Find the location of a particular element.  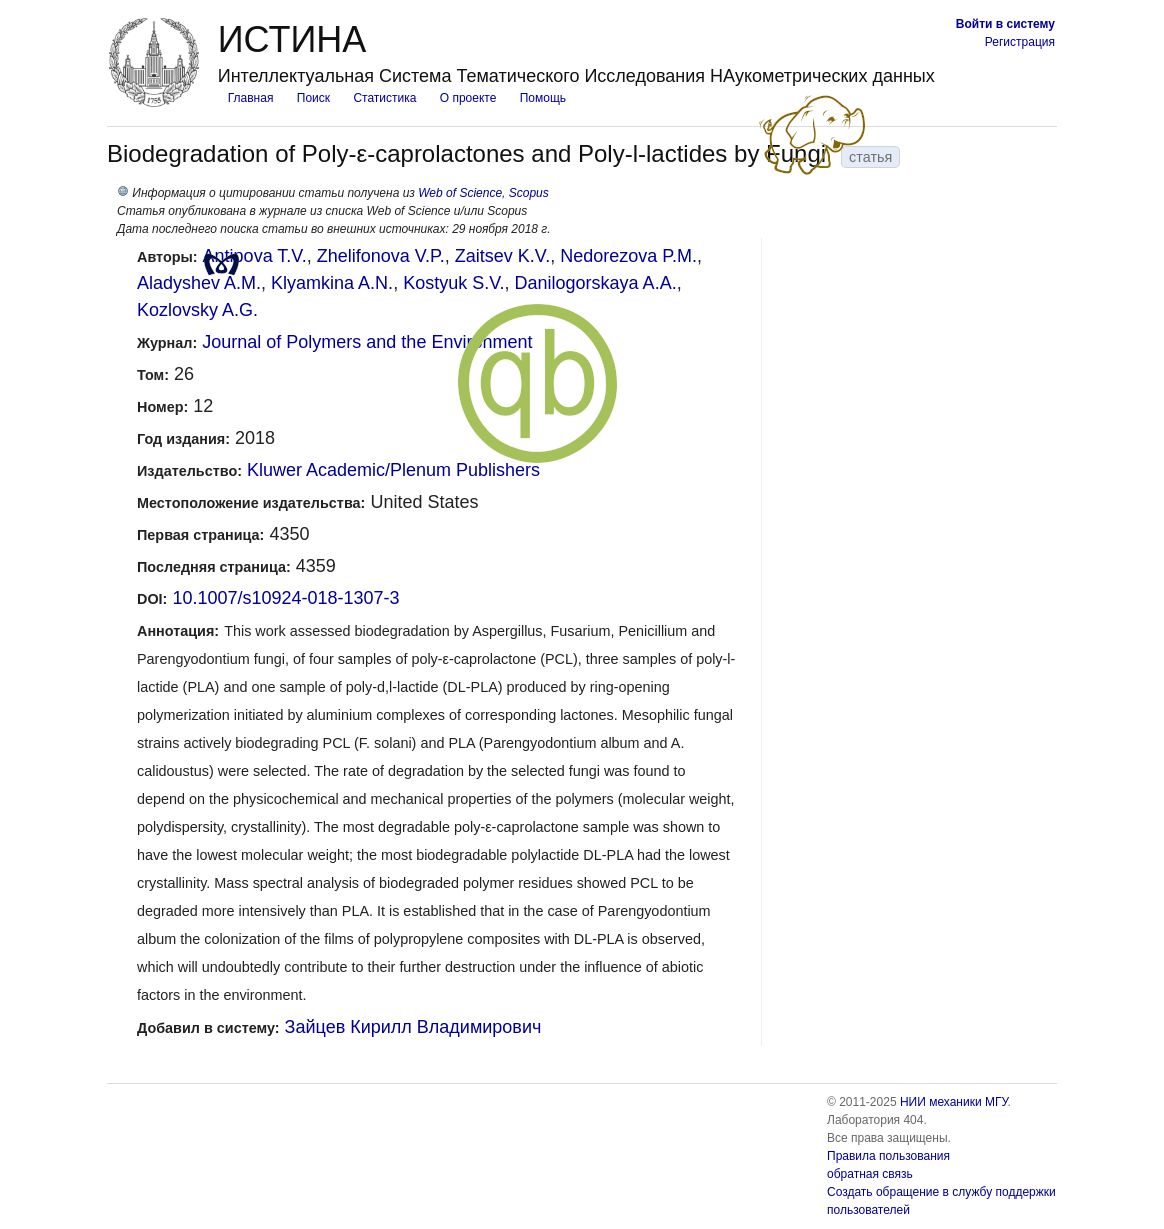

open qbittorrent torrent client is located at coordinates (537, 383).